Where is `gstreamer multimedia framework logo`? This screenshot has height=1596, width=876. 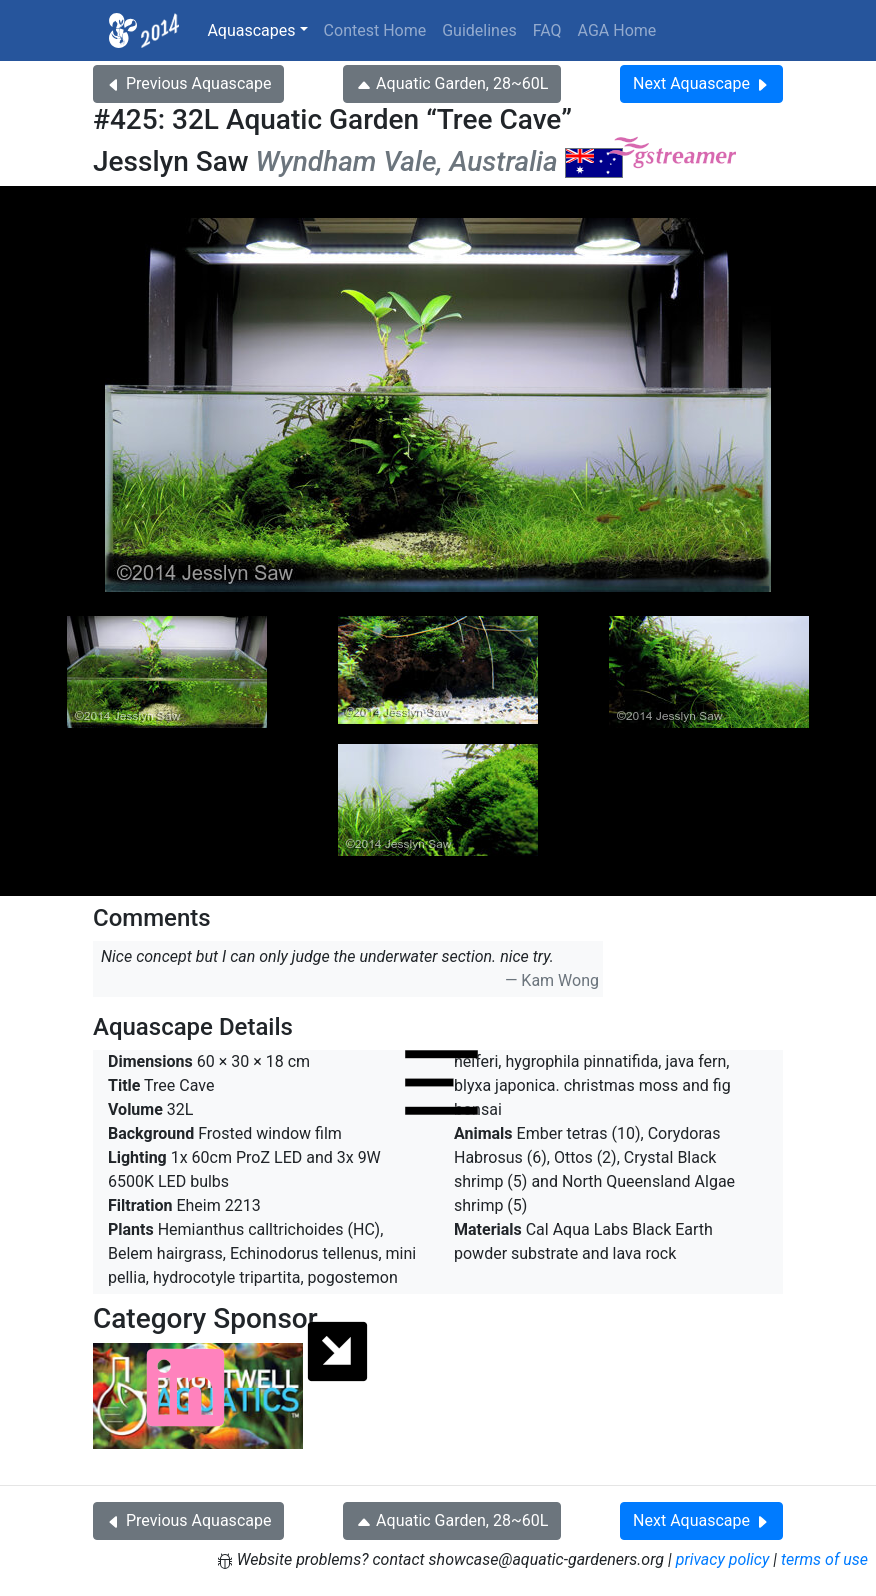 gstreamer multimedia framework logo is located at coordinates (672, 152).